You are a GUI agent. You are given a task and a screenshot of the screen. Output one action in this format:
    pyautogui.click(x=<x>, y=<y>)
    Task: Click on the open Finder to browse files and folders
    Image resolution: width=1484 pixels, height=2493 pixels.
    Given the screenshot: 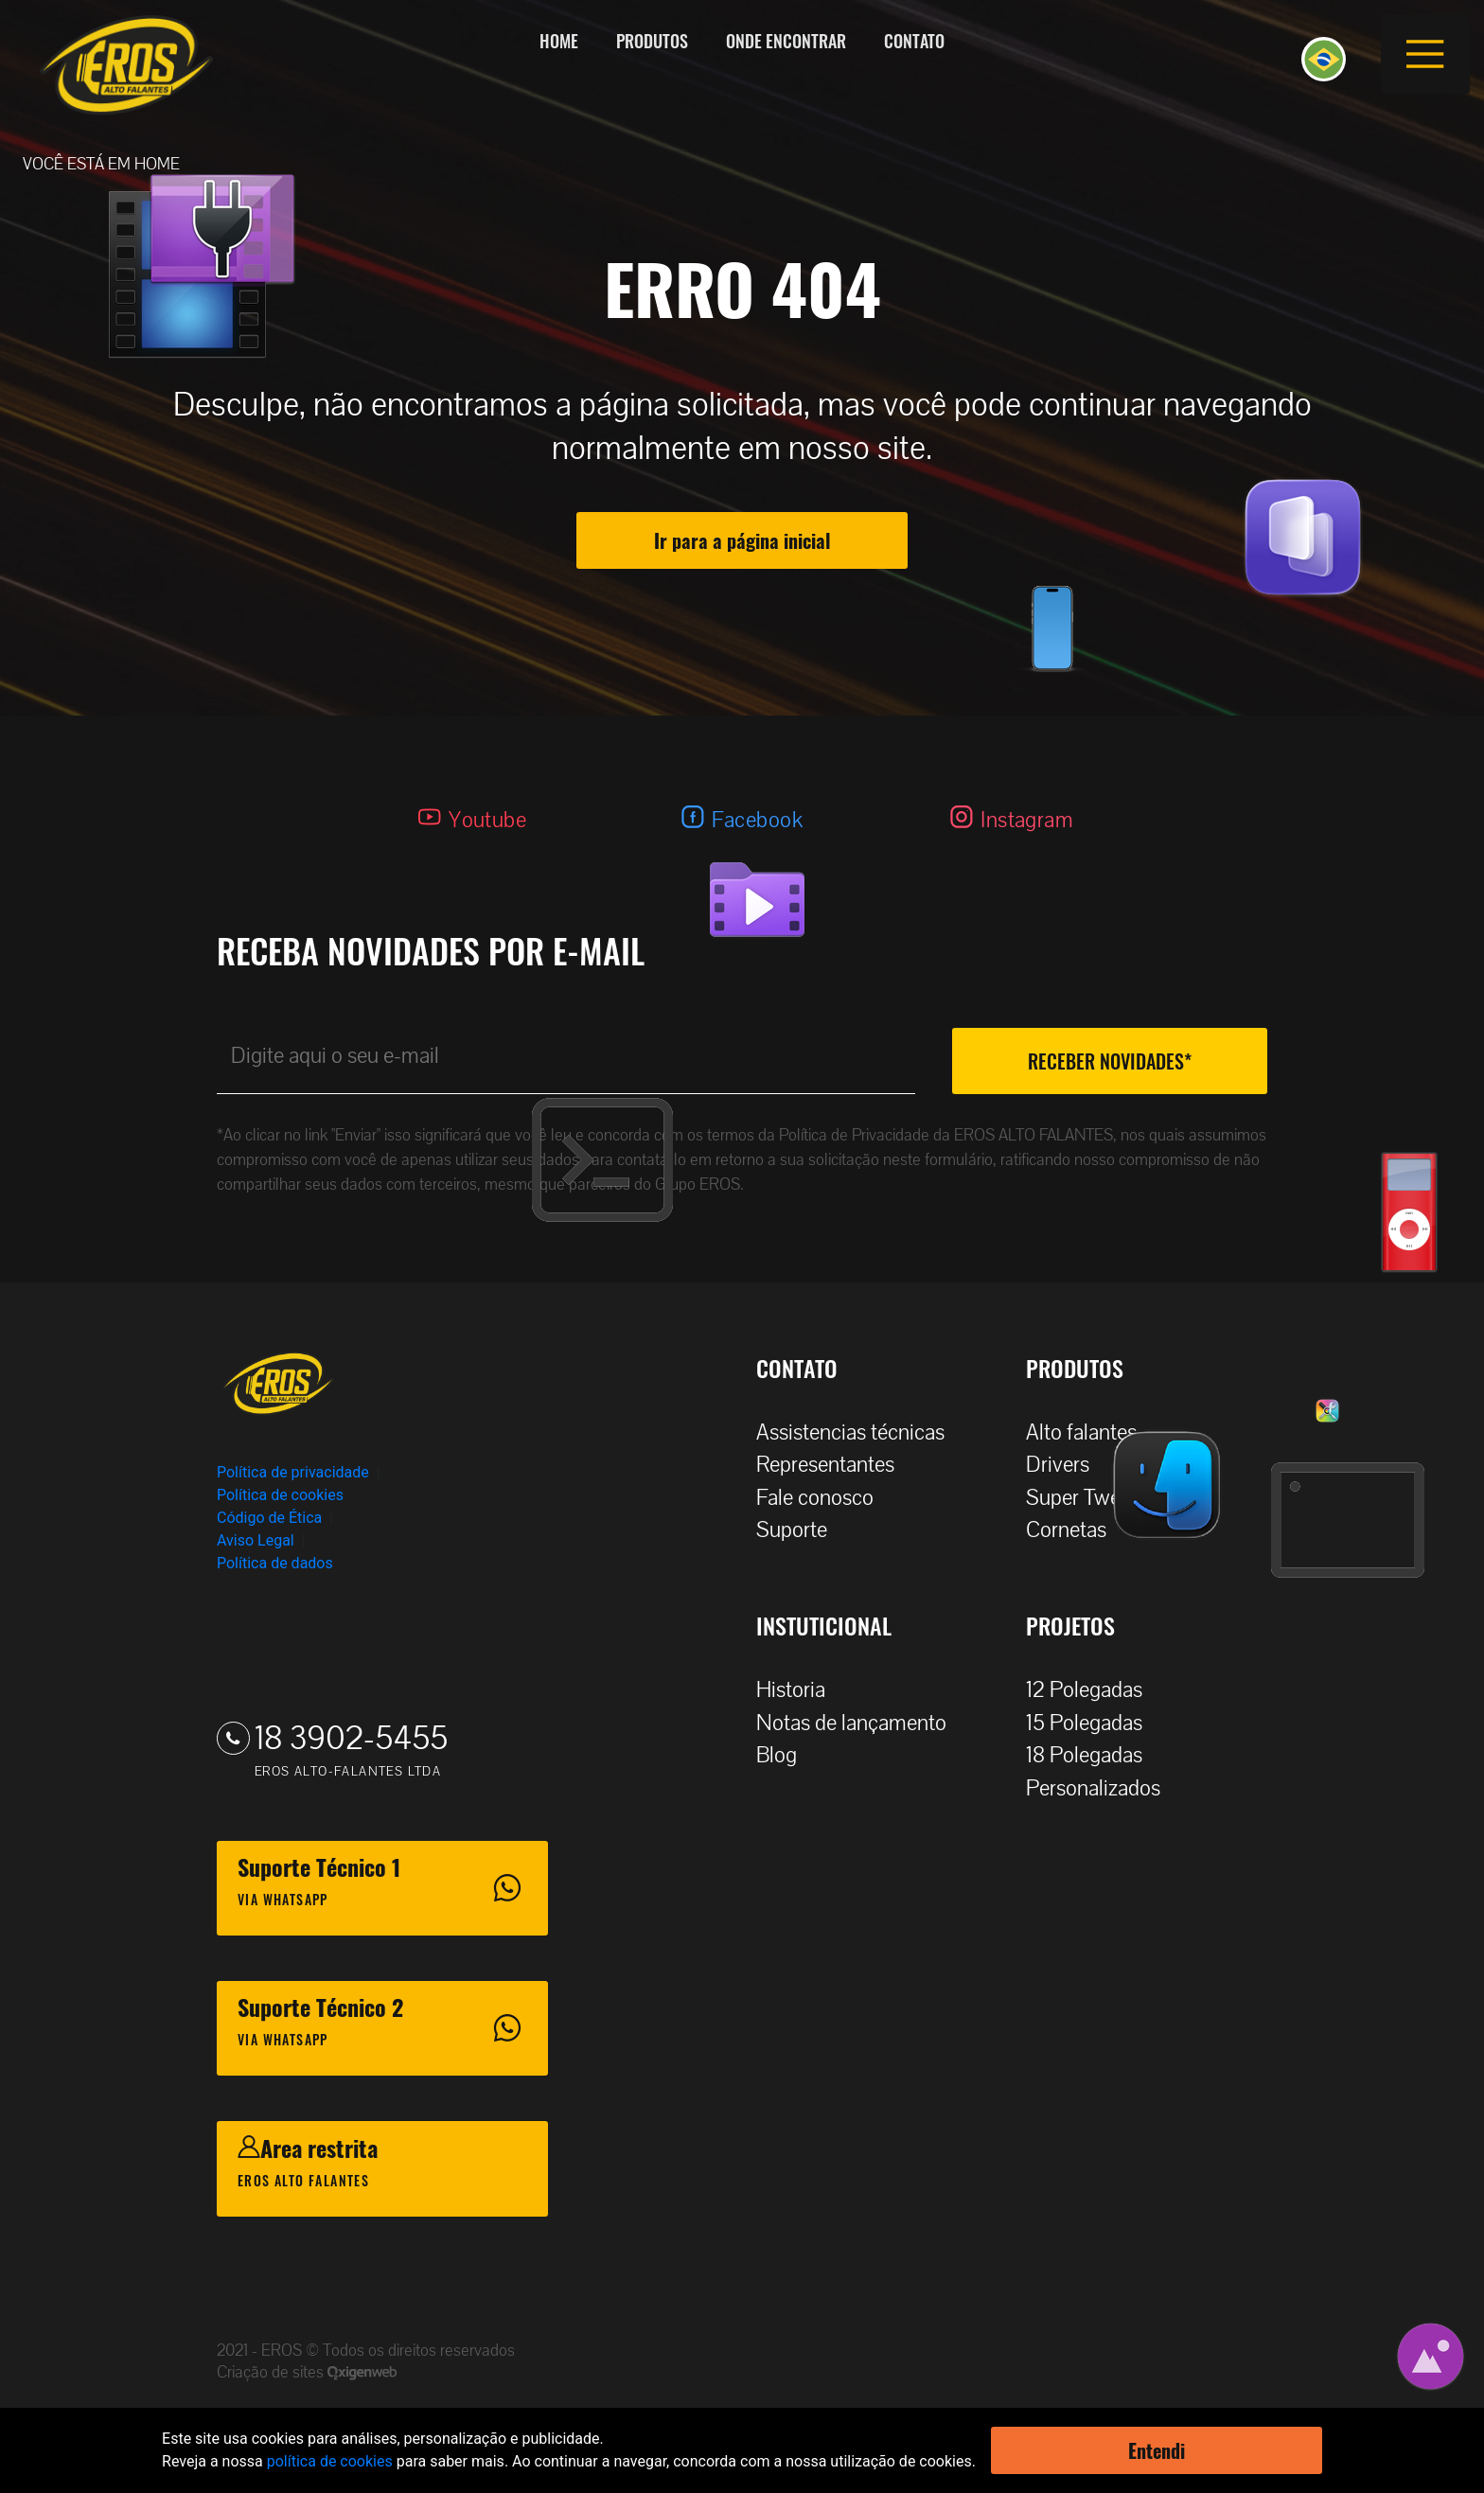 What is the action you would take?
    pyautogui.click(x=1167, y=1485)
    